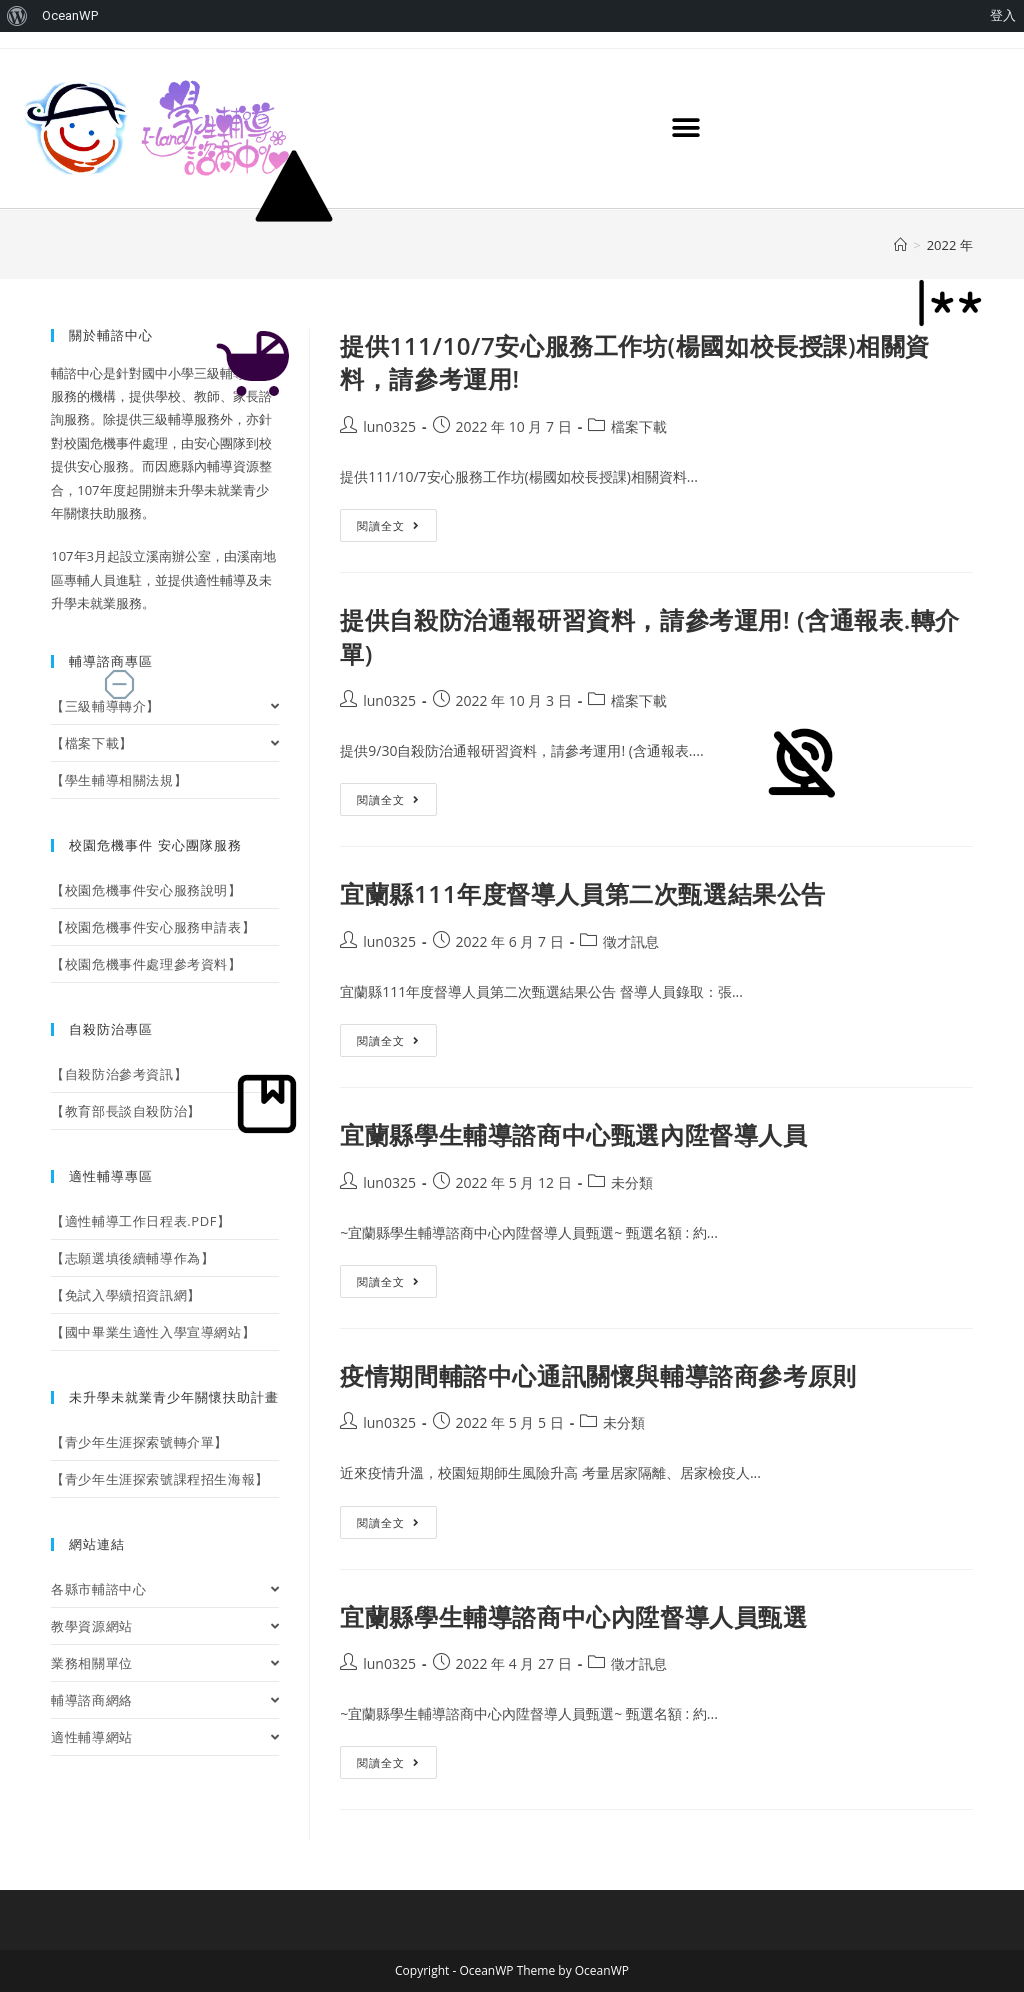 The width and height of the screenshot is (1024, 1992). What do you see at coordinates (804, 764) in the screenshot?
I see `webcam is disabled or turned off` at bounding box center [804, 764].